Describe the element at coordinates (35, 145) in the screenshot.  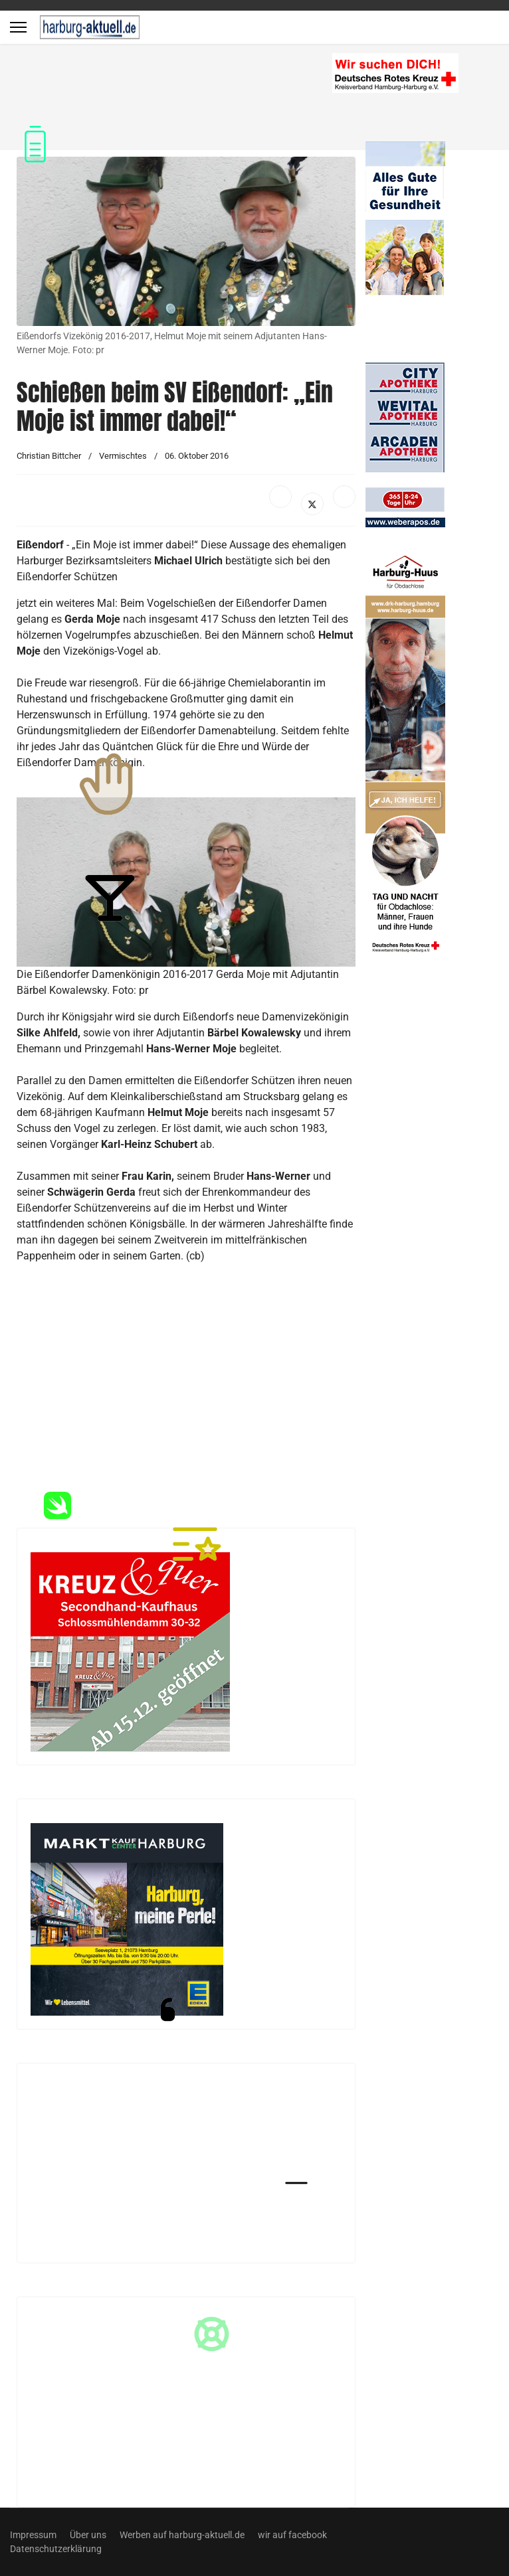
I see `indicates high battery level` at that location.